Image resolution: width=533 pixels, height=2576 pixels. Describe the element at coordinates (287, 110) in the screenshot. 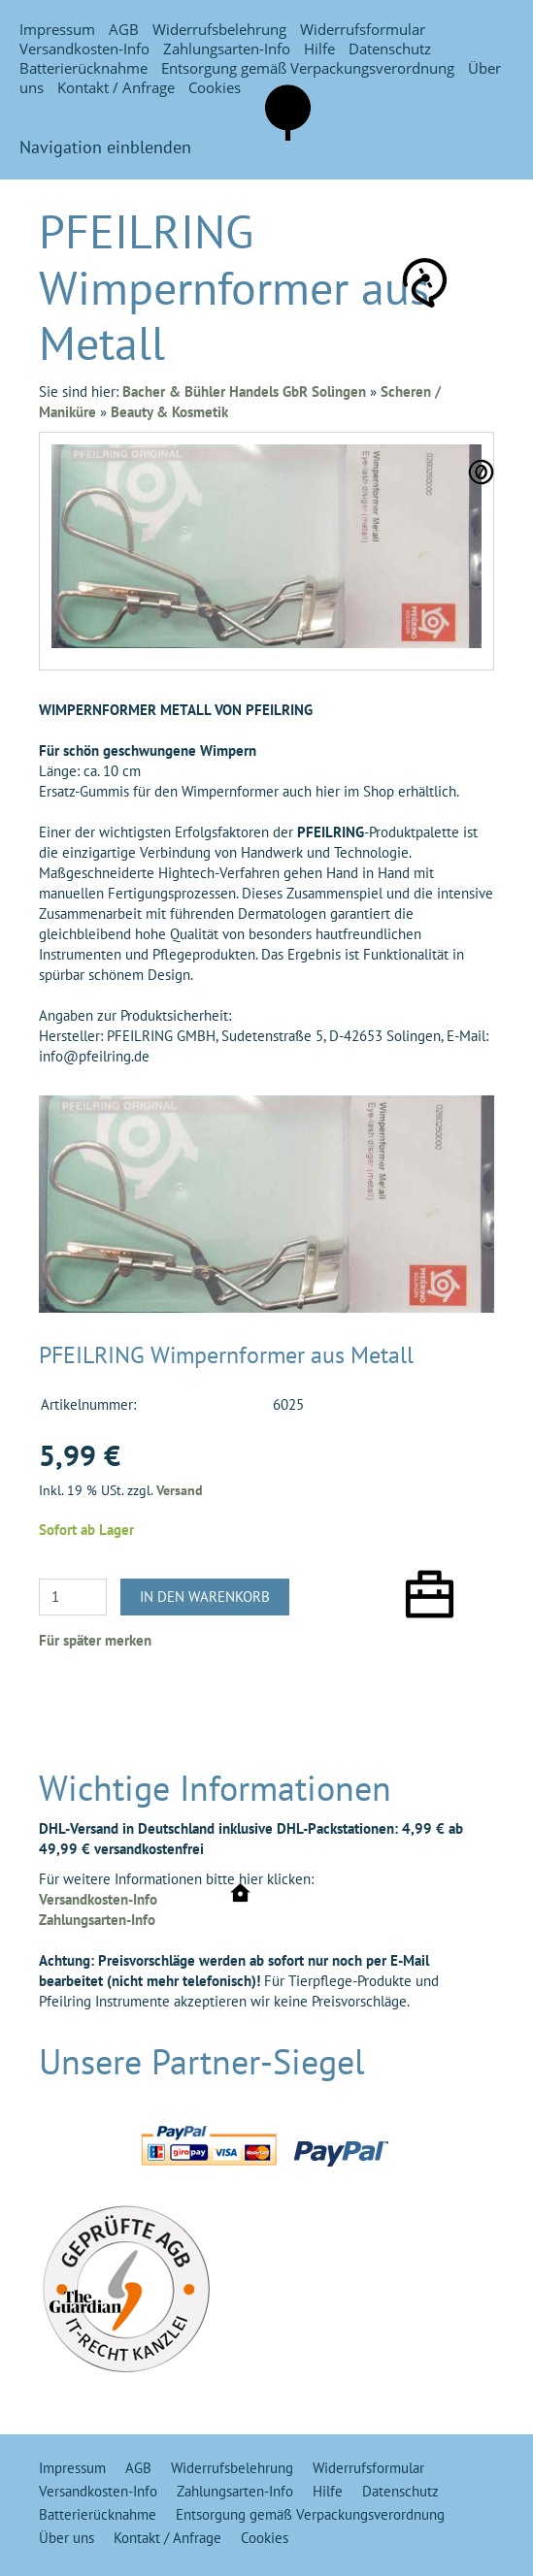

I see `mark a location on the map` at that location.